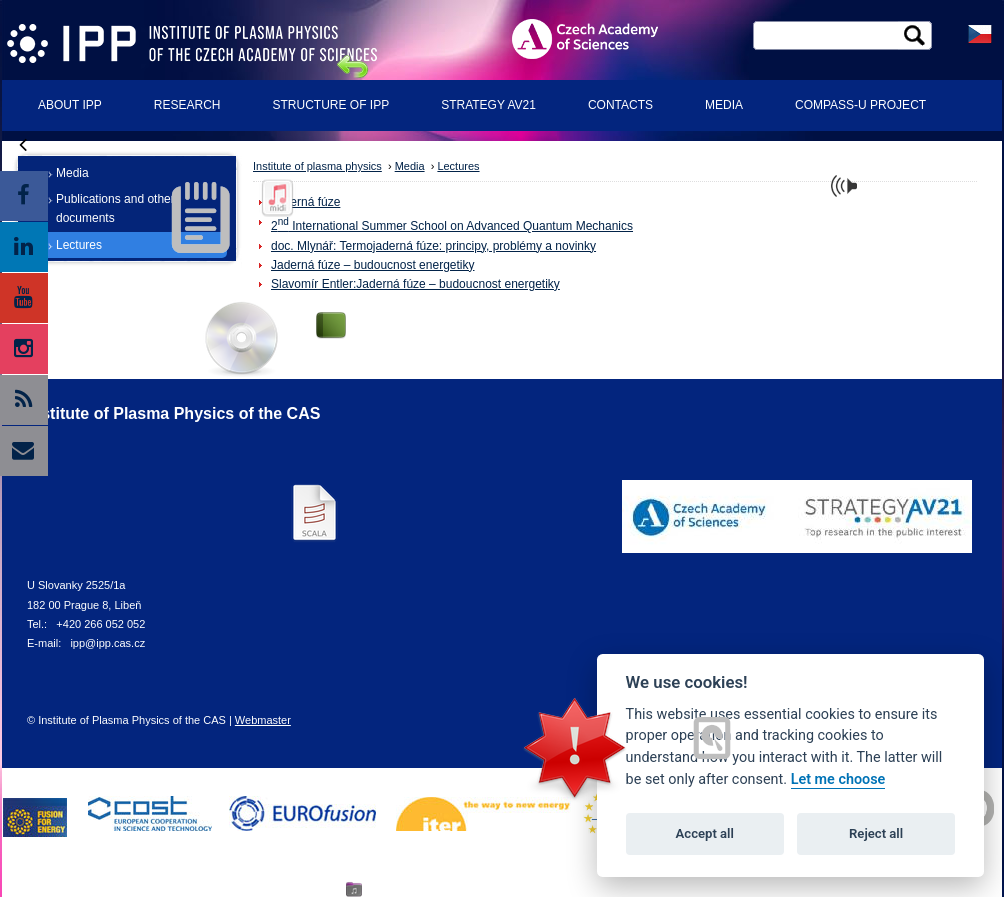  I want to click on access optical disc drive or media, so click(241, 337).